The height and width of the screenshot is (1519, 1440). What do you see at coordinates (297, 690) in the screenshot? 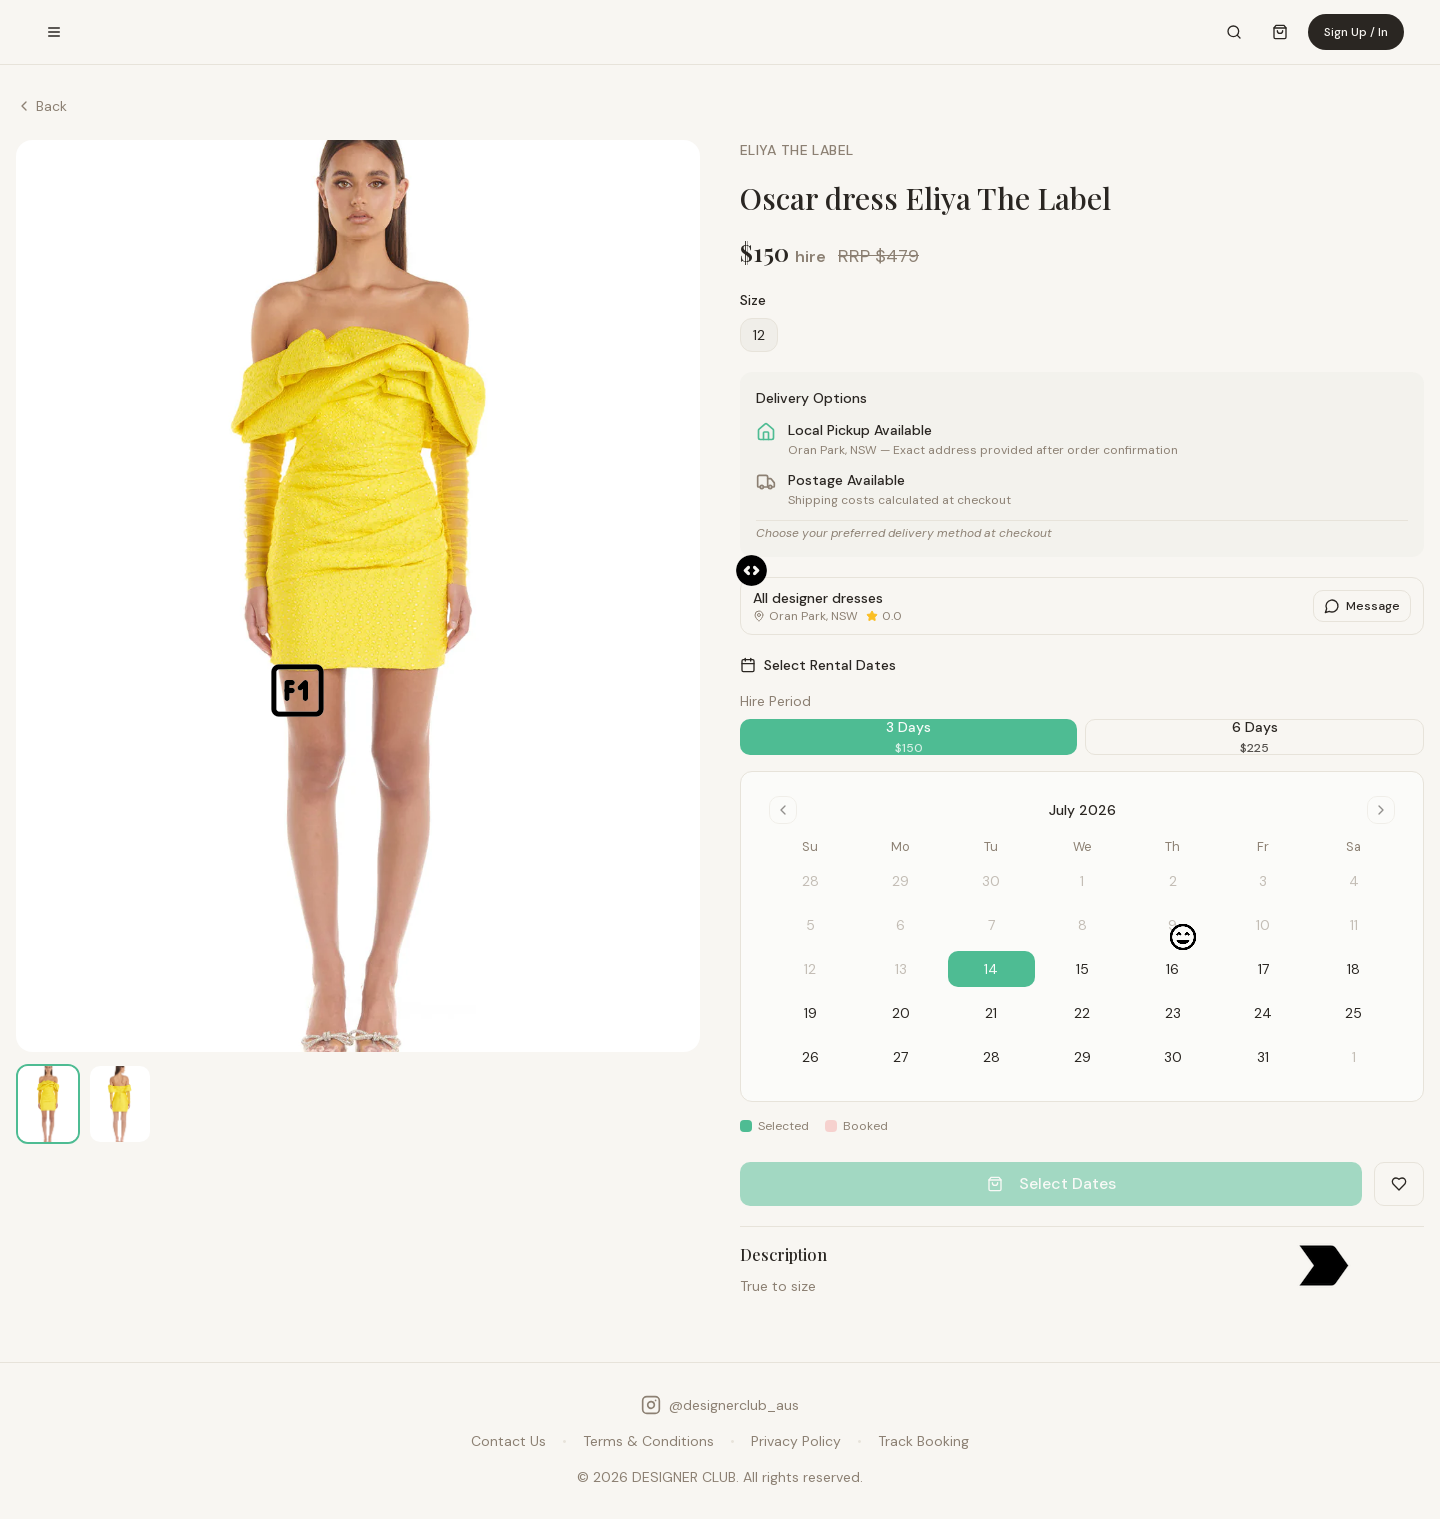
I see `access help or support documentation` at bounding box center [297, 690].